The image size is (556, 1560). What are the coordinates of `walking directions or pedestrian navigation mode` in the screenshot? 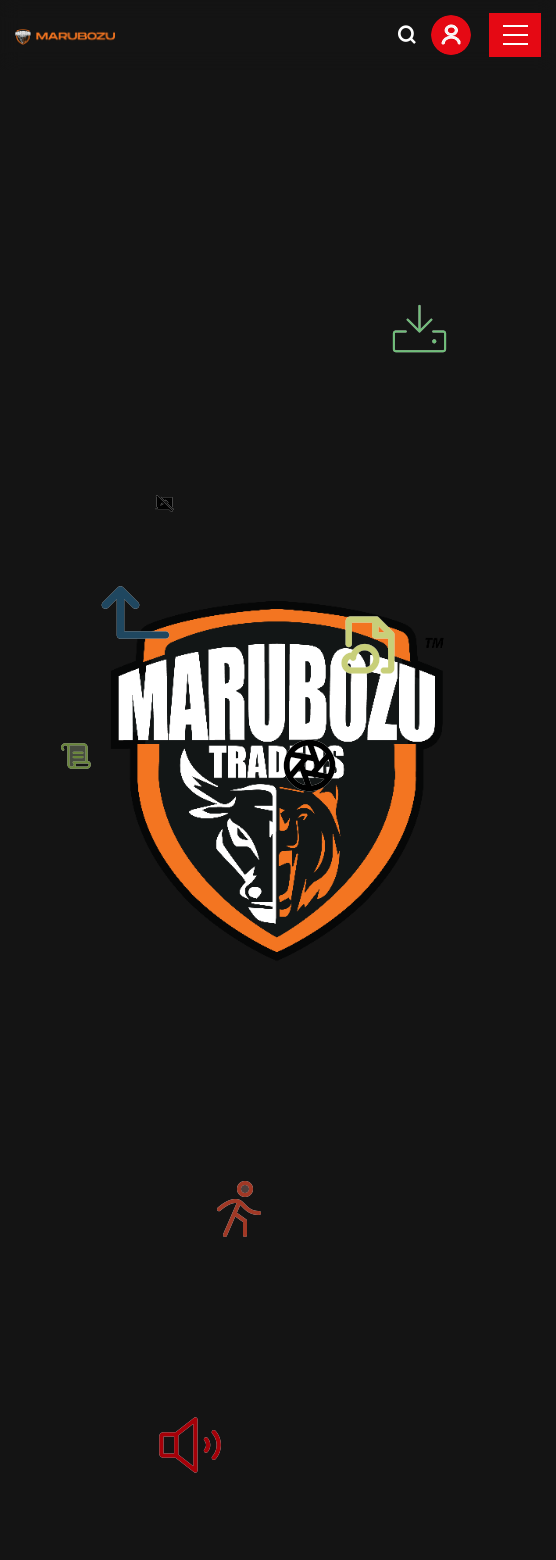 It's located at (239, 1209).